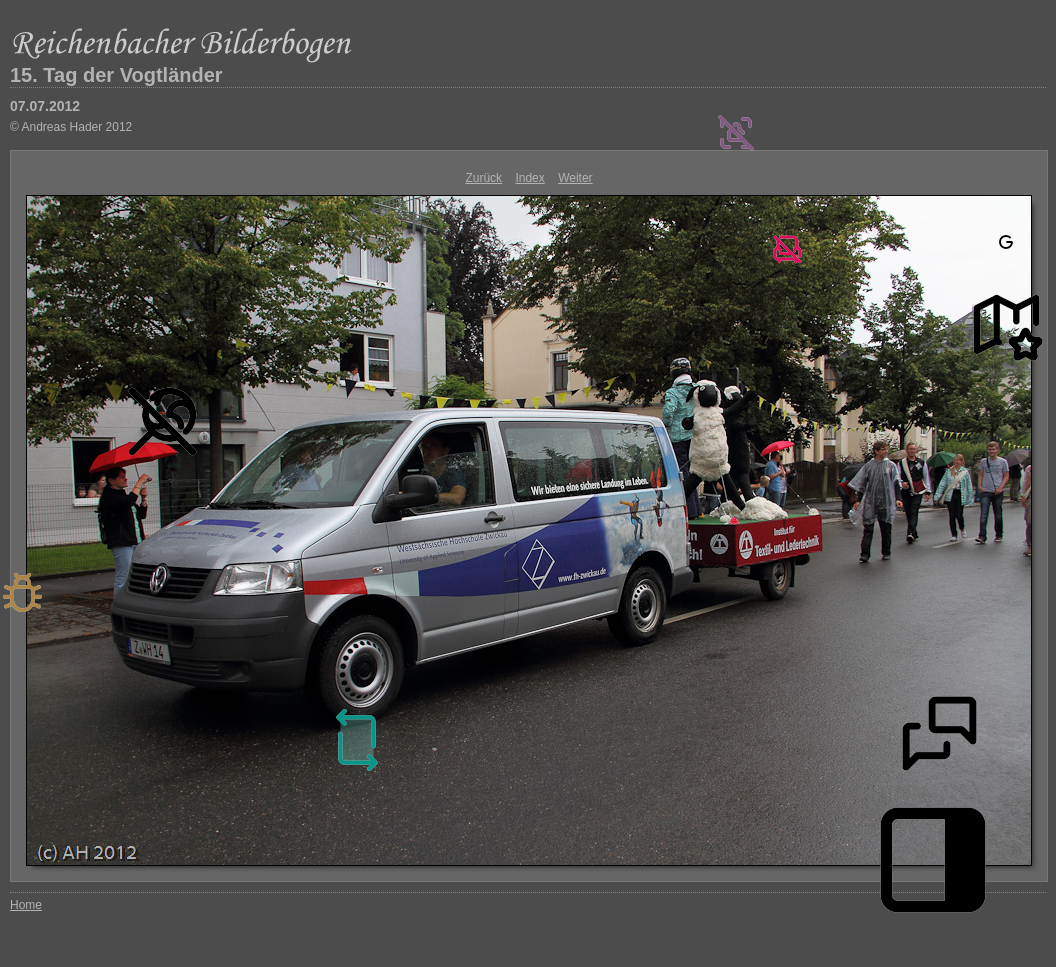  What do you see at coordinates (939, 733) in the screenshot?
I see `open messages or conversations` at bounding box center [939, 733].